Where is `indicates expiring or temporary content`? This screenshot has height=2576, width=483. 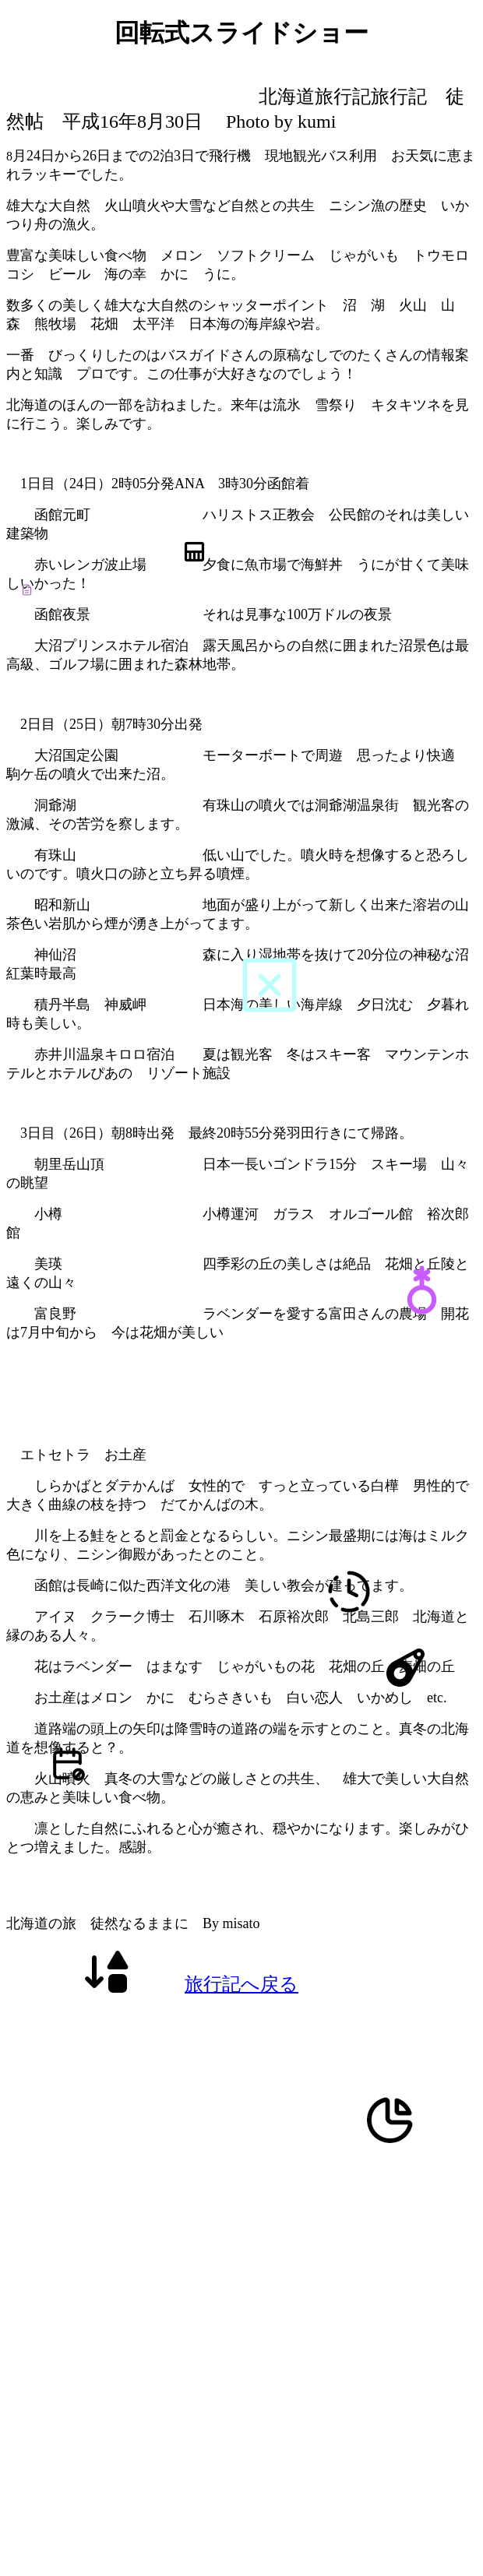 indicates expiring or temporary content is located at coordinates (349, 1592).